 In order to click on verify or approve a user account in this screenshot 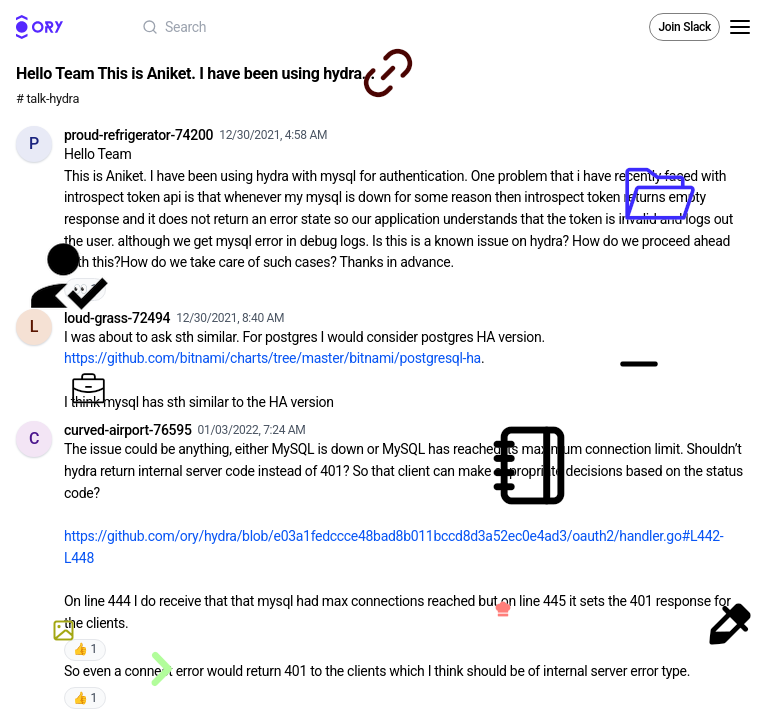, I will do `click(67, 275)`.